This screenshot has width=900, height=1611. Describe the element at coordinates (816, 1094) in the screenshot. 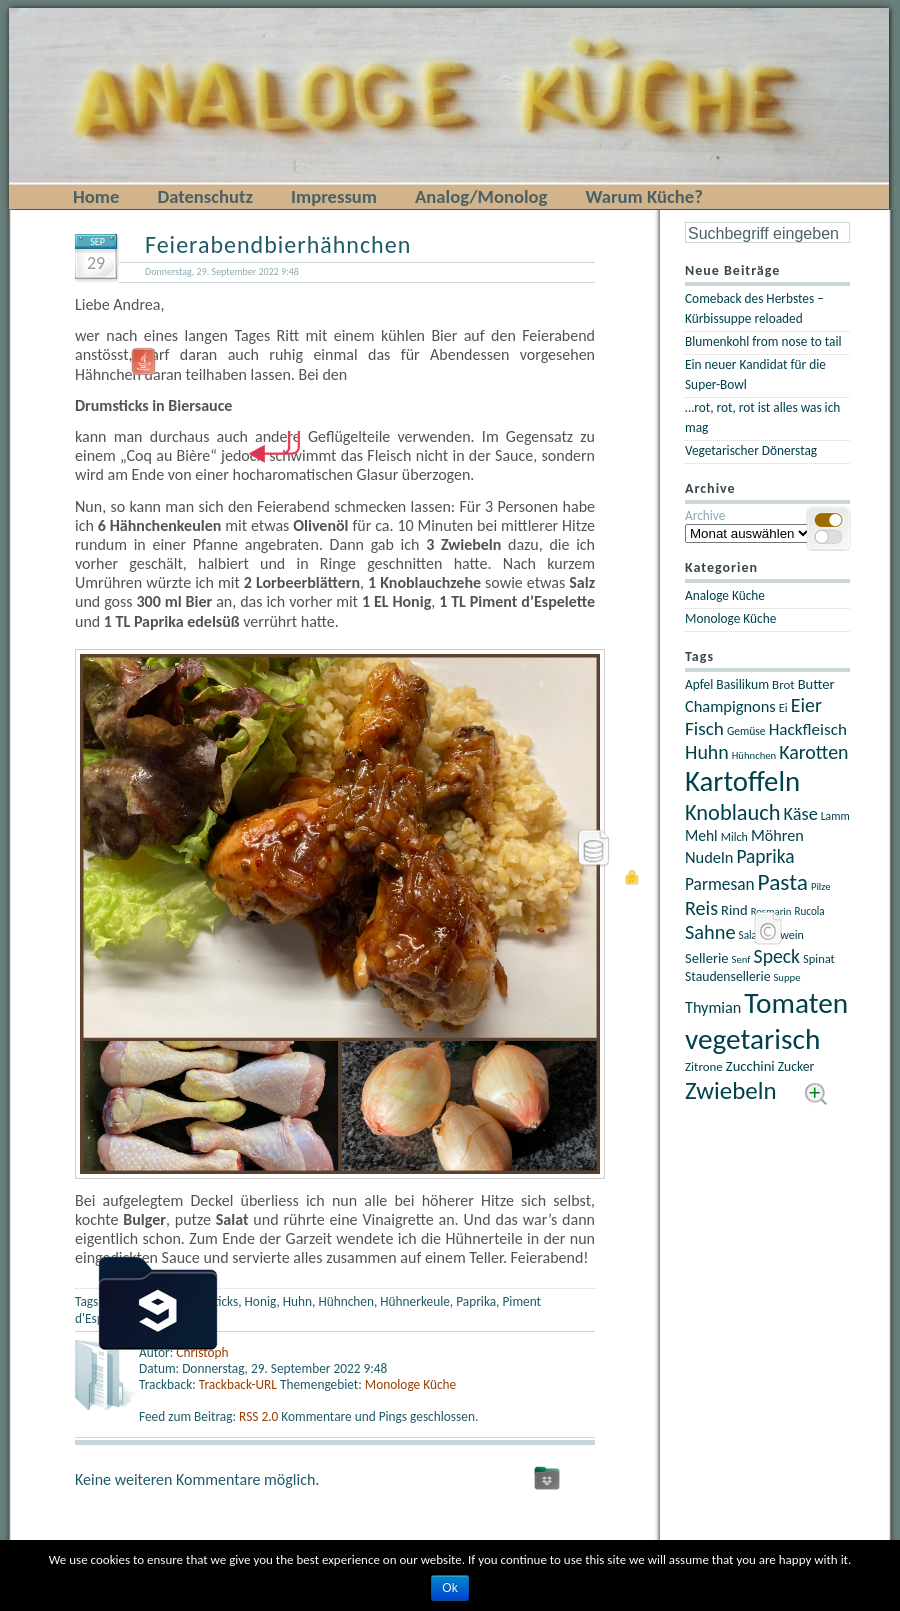

I see `zoom in on the current view` at that location.